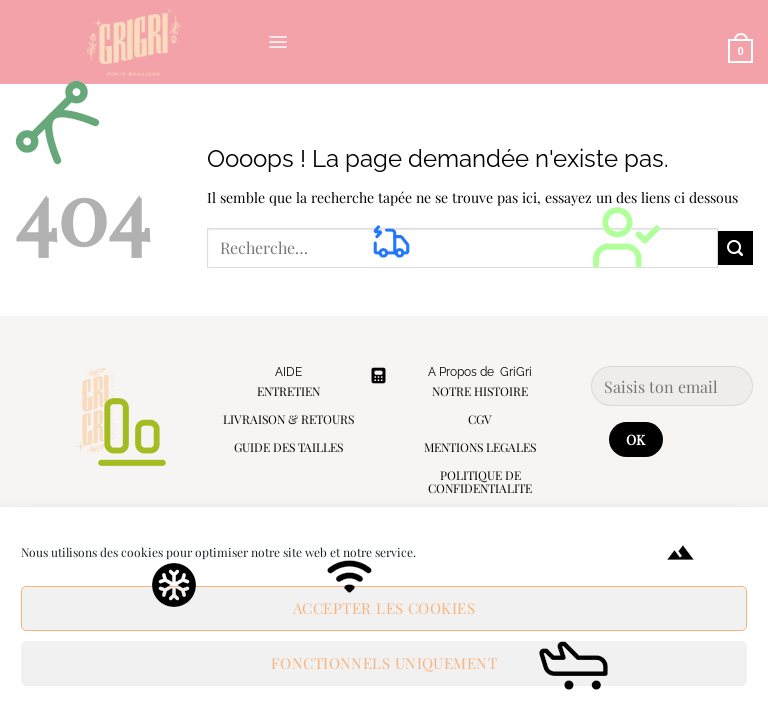  I want to click on toggle cooling or air conditioning mode, so click(174, 585).